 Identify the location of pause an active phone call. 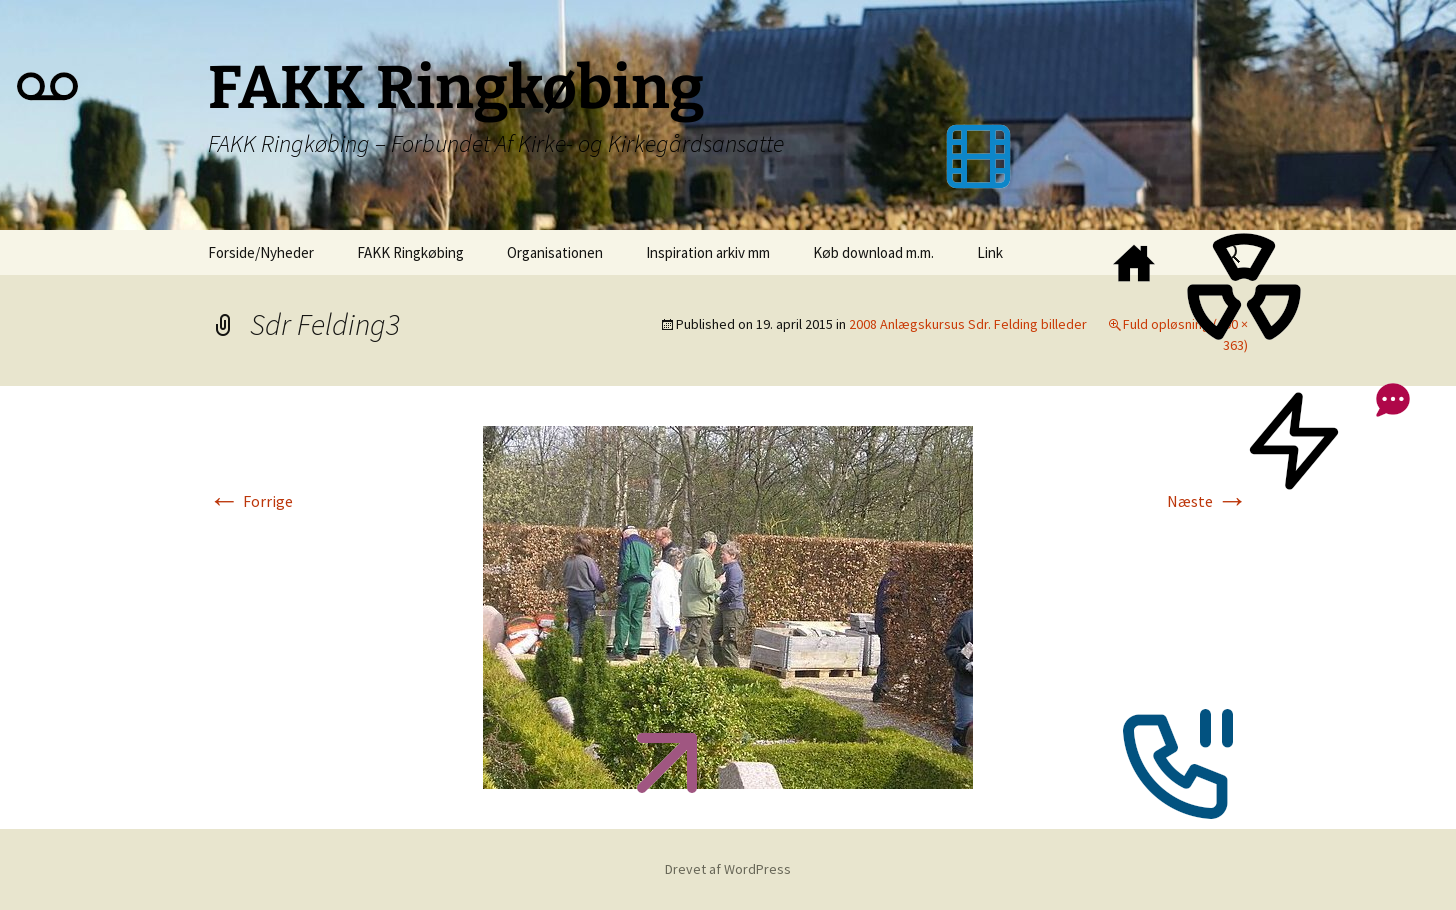
(1178, 764).